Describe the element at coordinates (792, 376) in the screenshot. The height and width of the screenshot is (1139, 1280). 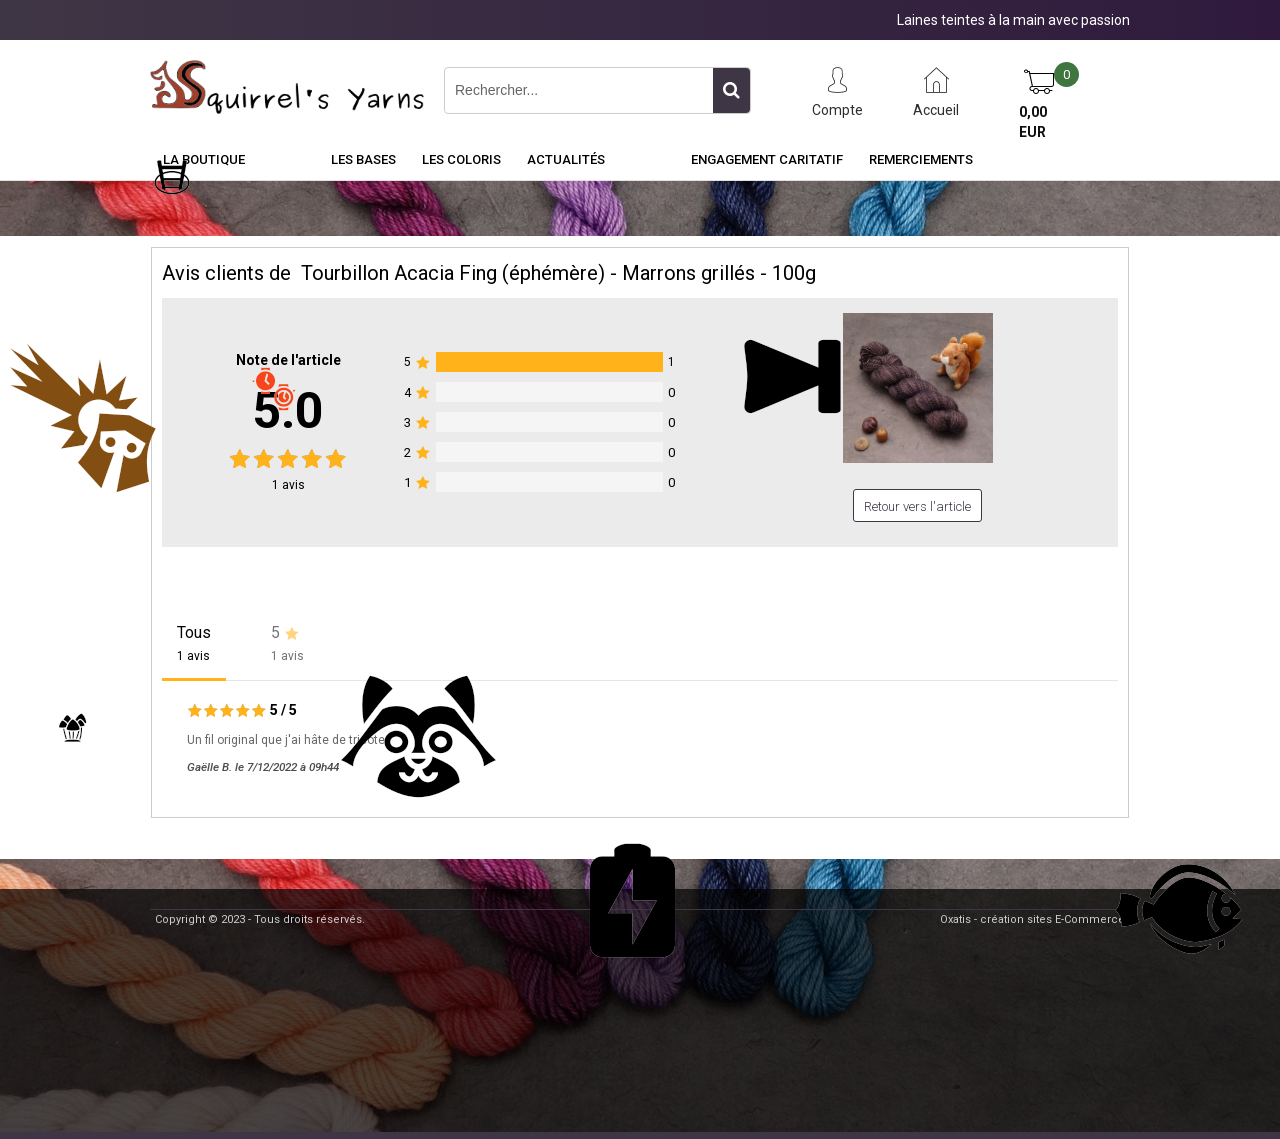
I see `skip to next track or media` at that location.